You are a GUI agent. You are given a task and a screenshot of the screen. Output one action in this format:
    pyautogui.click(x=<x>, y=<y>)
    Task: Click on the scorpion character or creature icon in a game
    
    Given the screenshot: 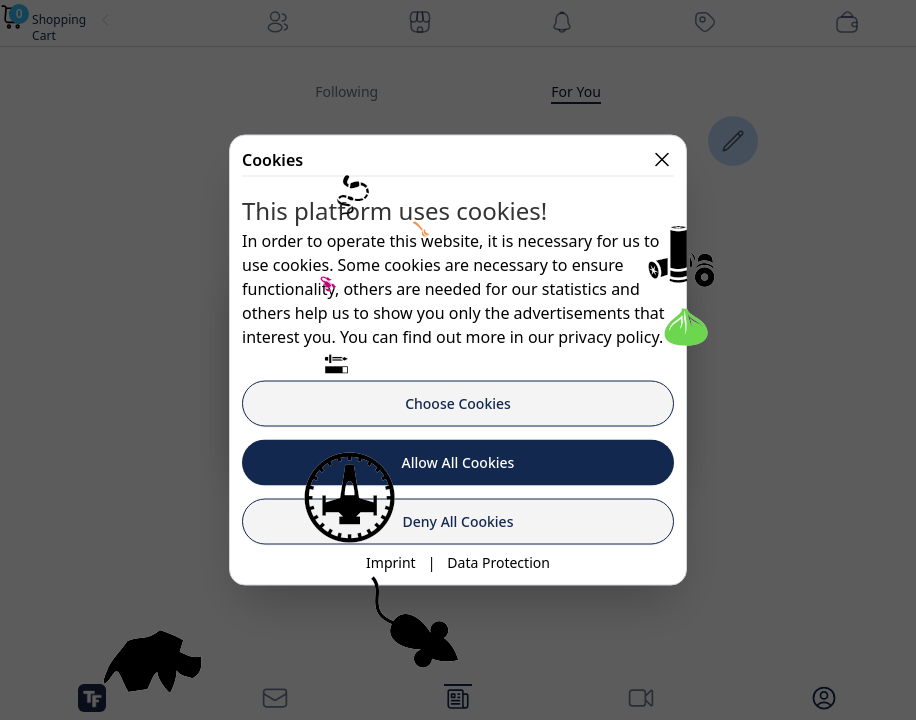 What is the action you would take?
    pyautogui.click(x=328, y=284)
    